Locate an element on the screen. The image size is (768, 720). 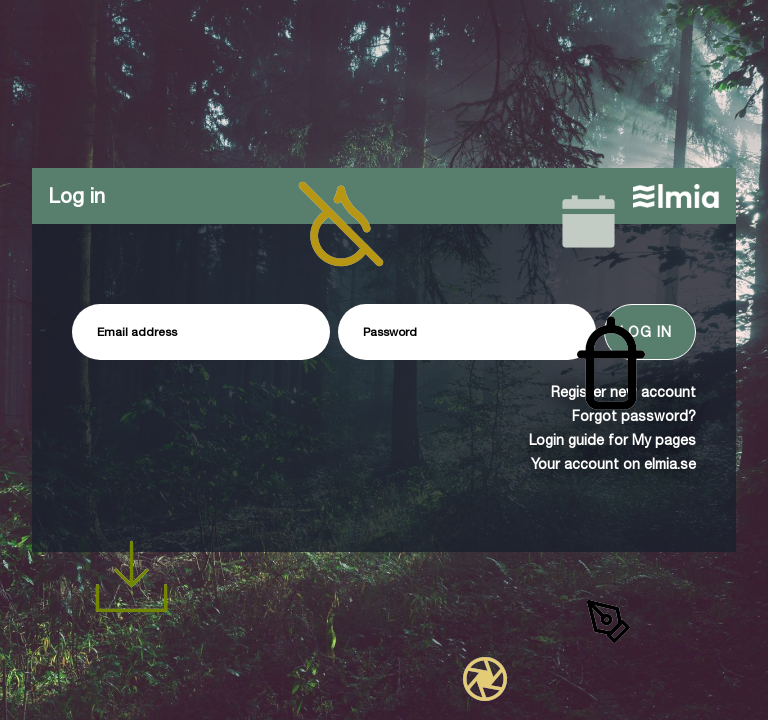
access vector drawing or pen tool is located at coordinates (608, 621).